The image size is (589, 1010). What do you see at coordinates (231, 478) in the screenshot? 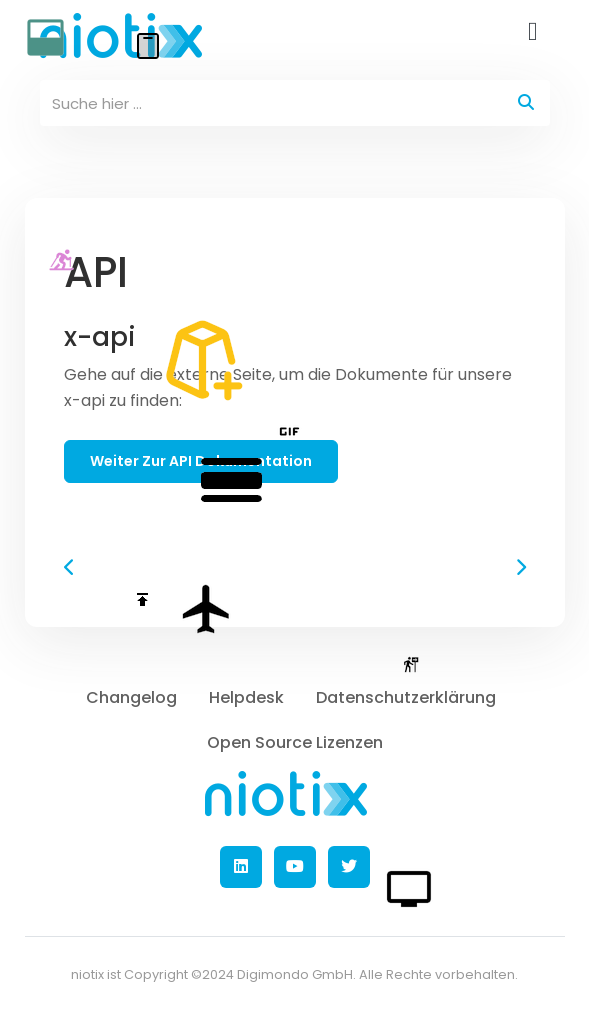
I see `switch to daily calendar view` at bounding box center [231, 478].